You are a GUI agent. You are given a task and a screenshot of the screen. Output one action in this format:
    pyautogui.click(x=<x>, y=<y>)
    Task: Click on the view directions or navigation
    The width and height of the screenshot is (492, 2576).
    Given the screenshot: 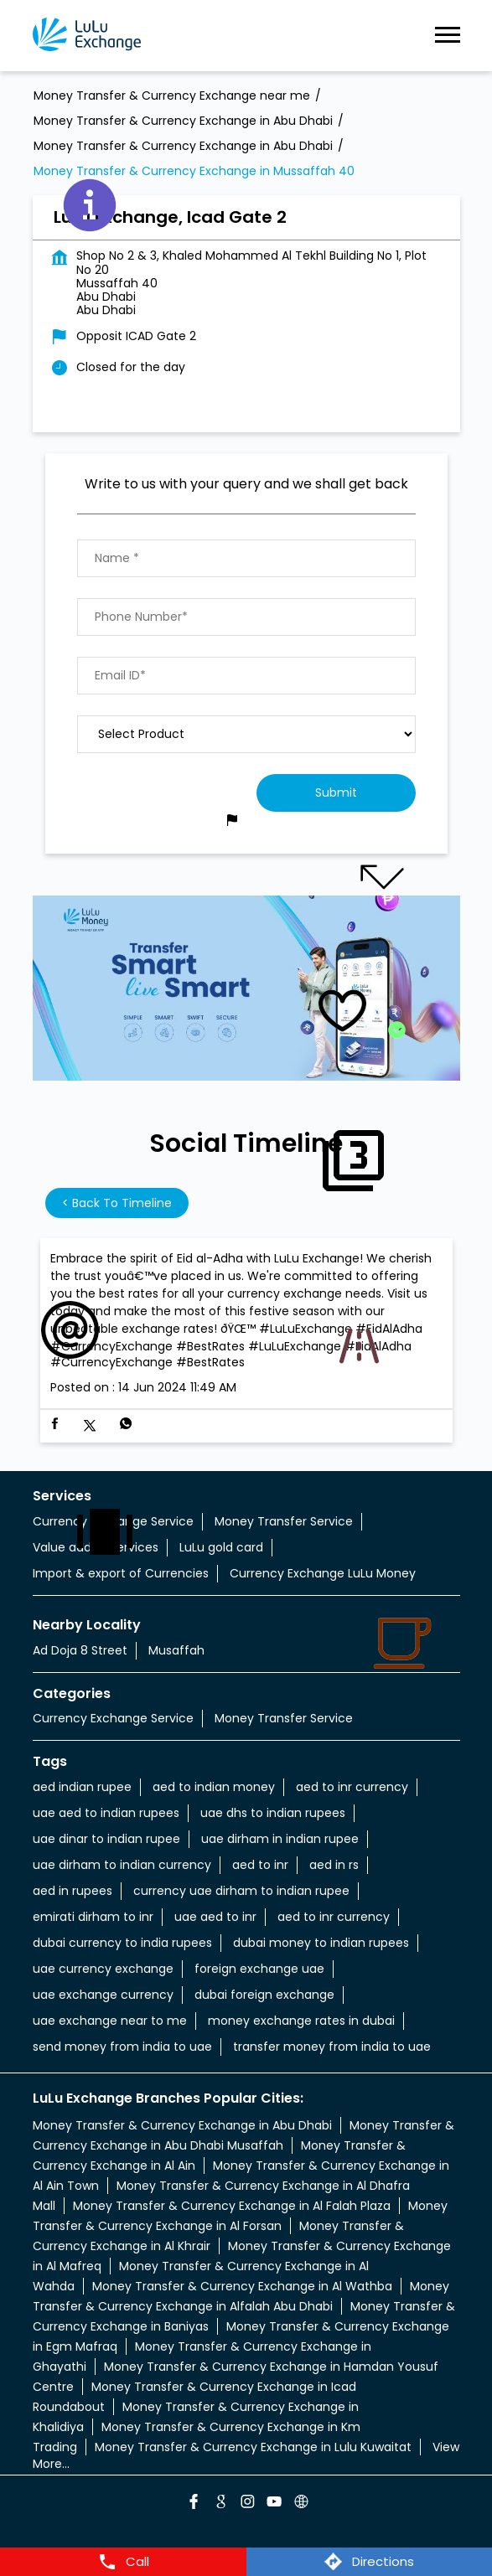 What is the action you would take?
    pyautogui.click(x=359, y=1345)
    